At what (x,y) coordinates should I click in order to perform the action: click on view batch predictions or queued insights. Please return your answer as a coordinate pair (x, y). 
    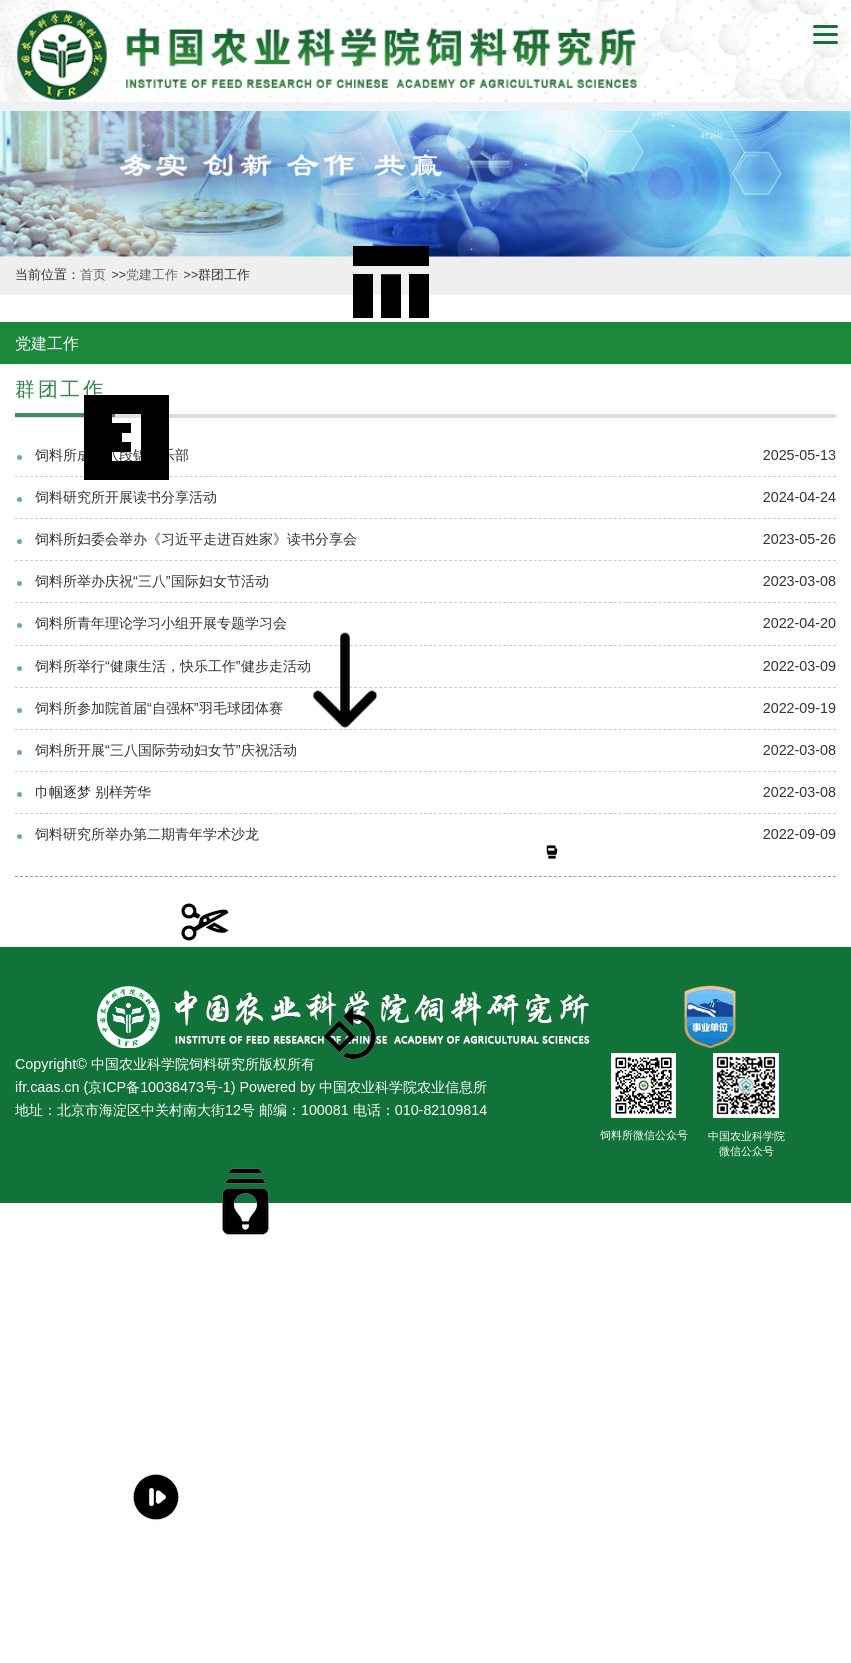
    Looking at the image, I should click on (245, 1201).